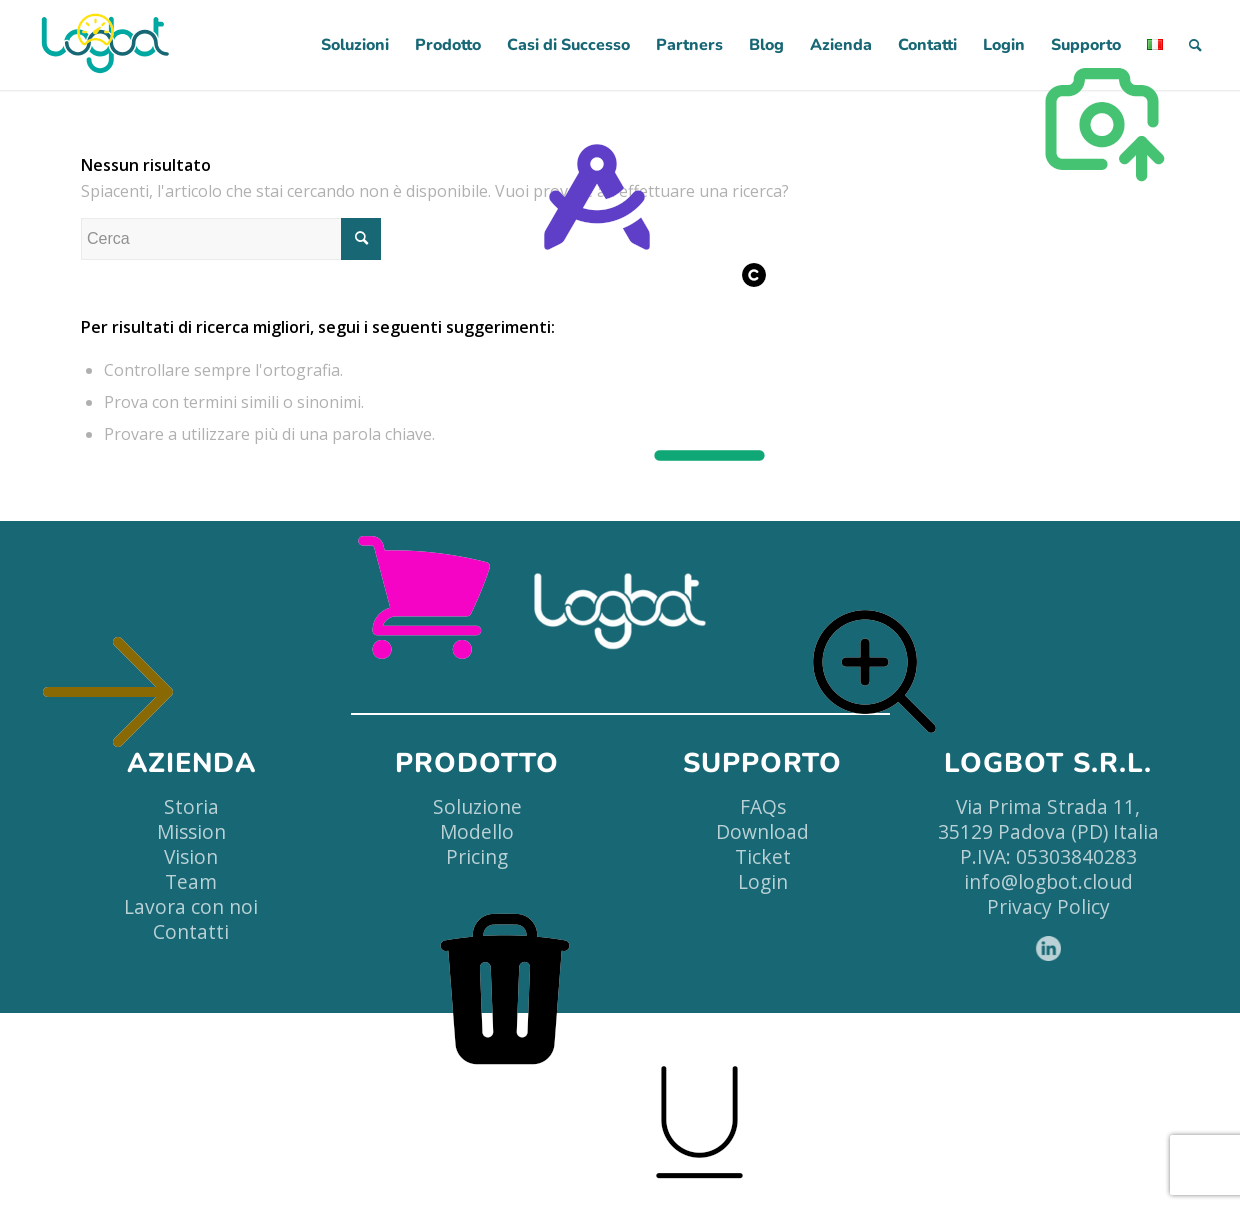 The height and width of the screenshot is (1209, 1240). What do you see at coordinates (1102, 119) in the screenshot?
I see `upload a photo from your camera` at bounding box center [1102, 119].